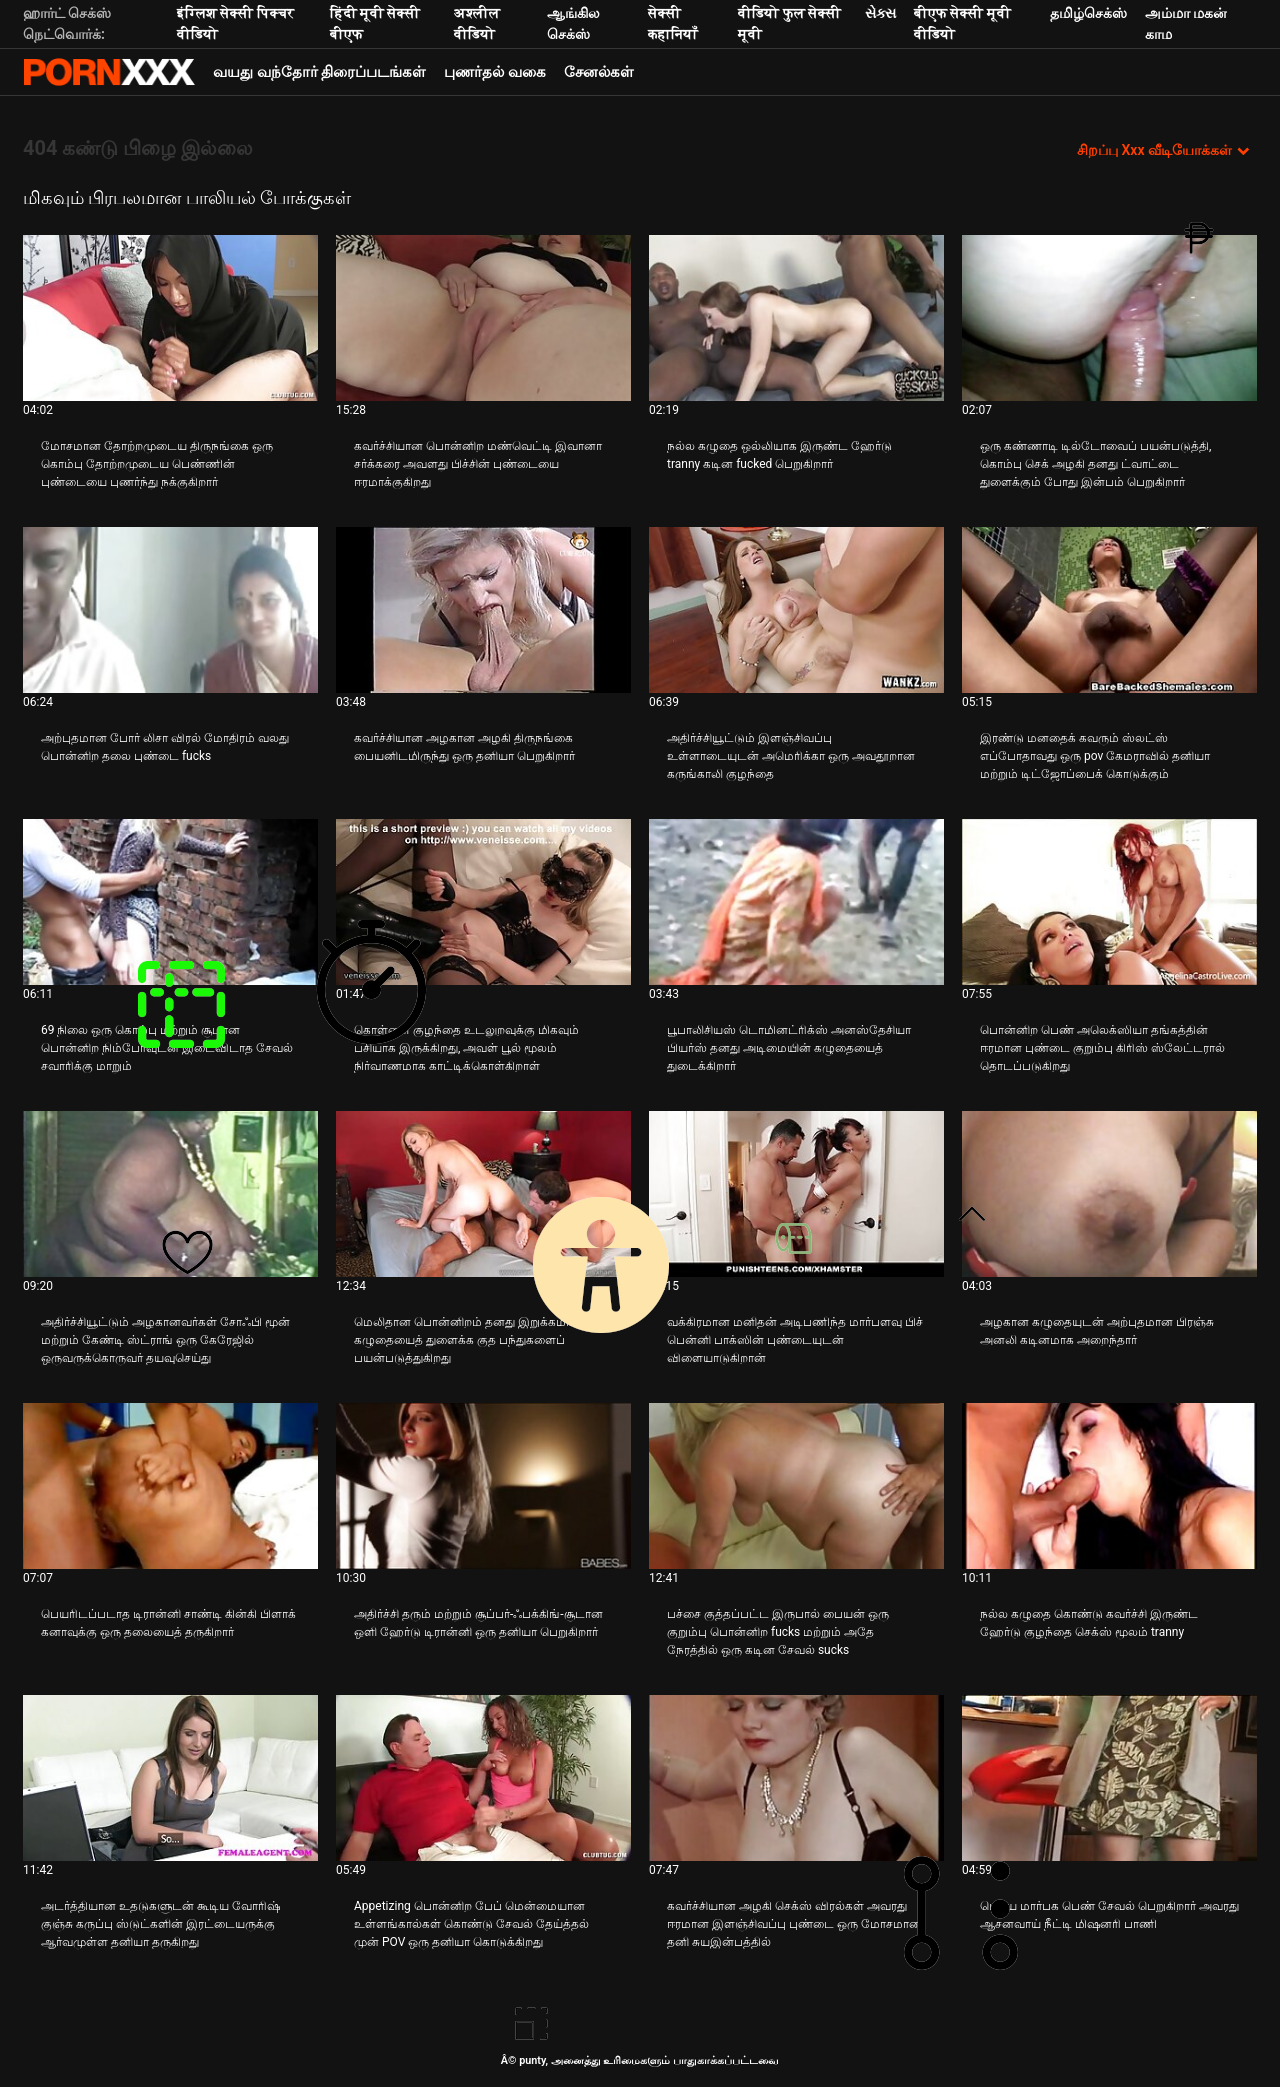  Describe the element at coordinates (1199, 238) in the screenshot. I see `indicates philippine peso currency` at that location.